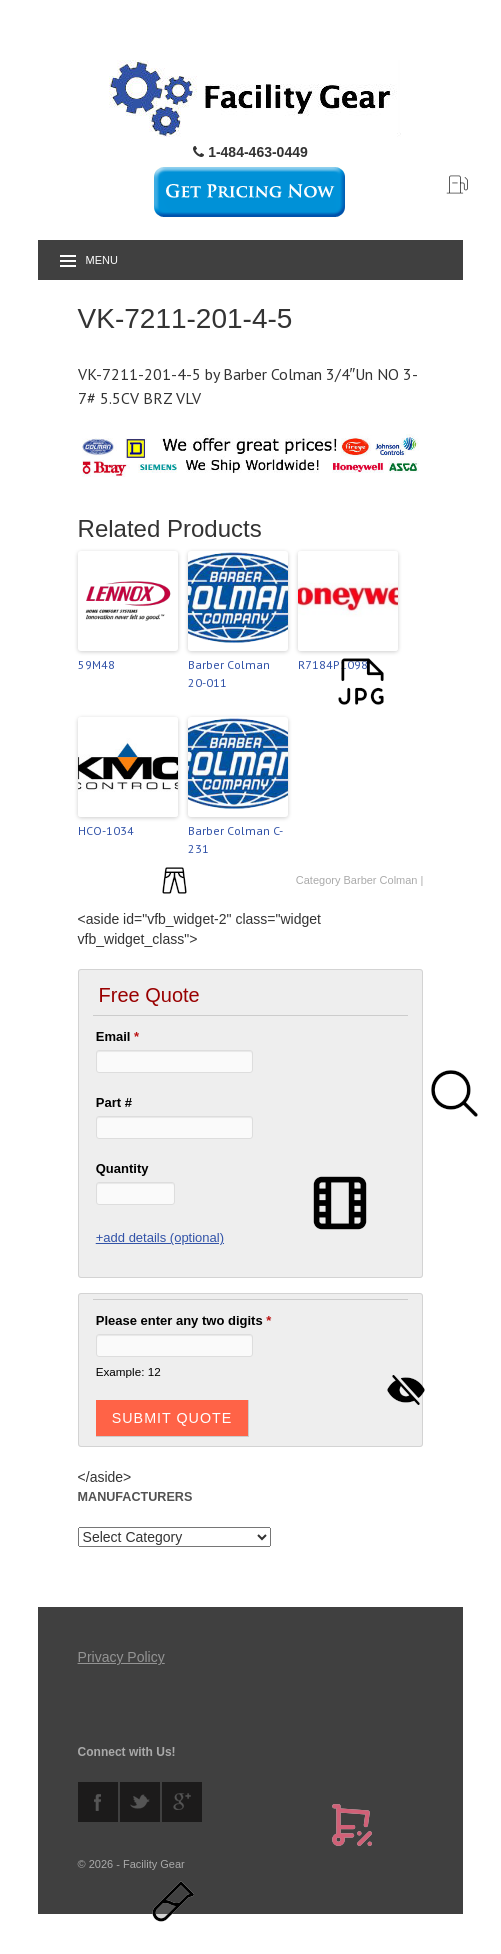  What do you see at coordinates (340, 1203) in the screenshot?
I see `access video or movie content` at bounding box center [340, 1203].